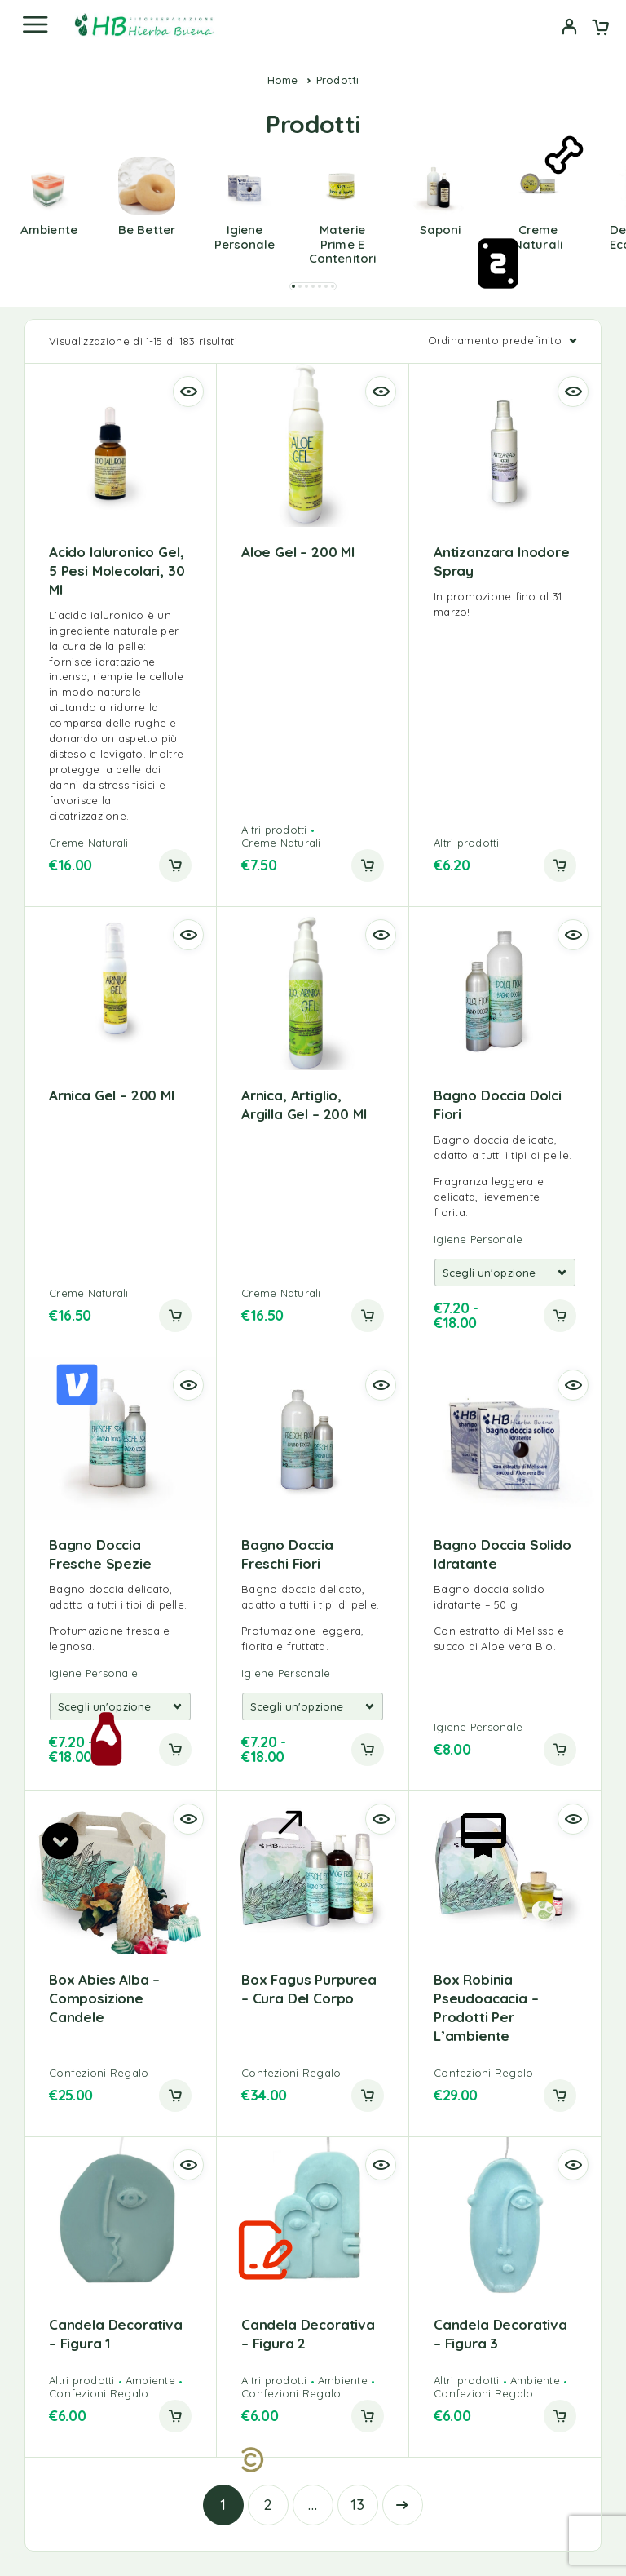 Image resolution: width=626 pixels, height=2576 pixels. What do you see at coordinates (483, 1836) in the screenshot?
I see `view membership card details` at bounding box center [483, 1836].